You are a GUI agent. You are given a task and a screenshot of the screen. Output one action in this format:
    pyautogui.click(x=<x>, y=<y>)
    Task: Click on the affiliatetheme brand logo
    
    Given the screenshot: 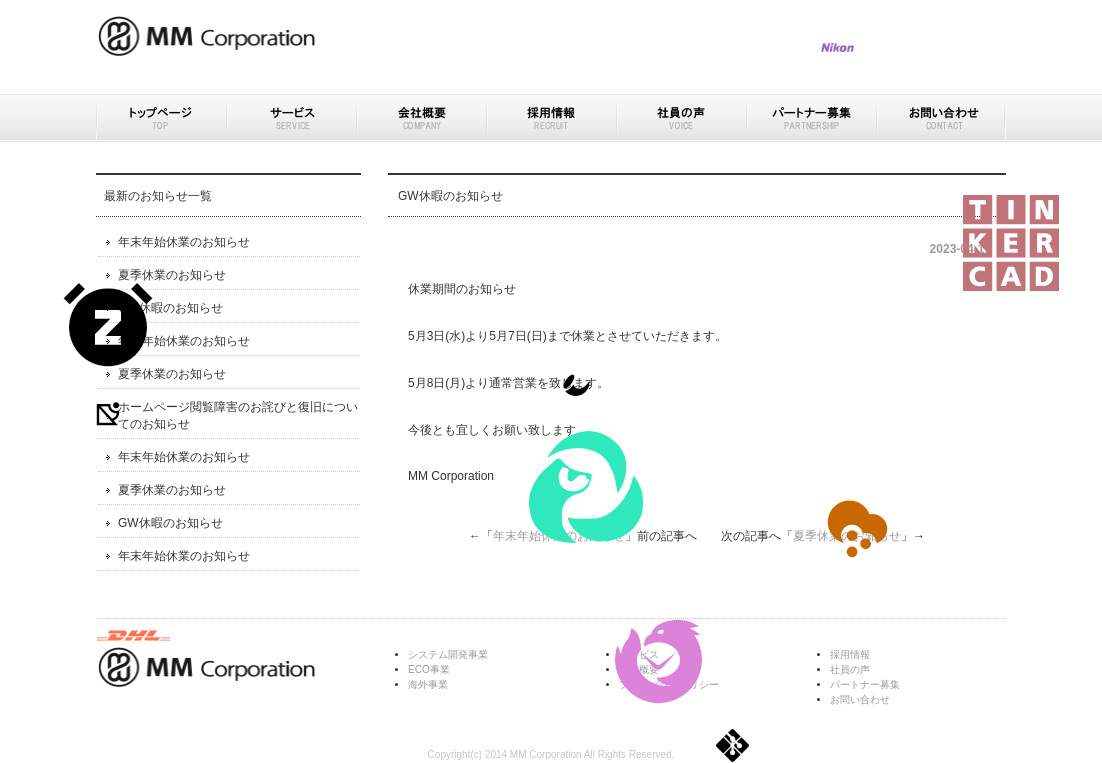 What is the action you would take?
    pyautogui.click(x=576, y=384)
    